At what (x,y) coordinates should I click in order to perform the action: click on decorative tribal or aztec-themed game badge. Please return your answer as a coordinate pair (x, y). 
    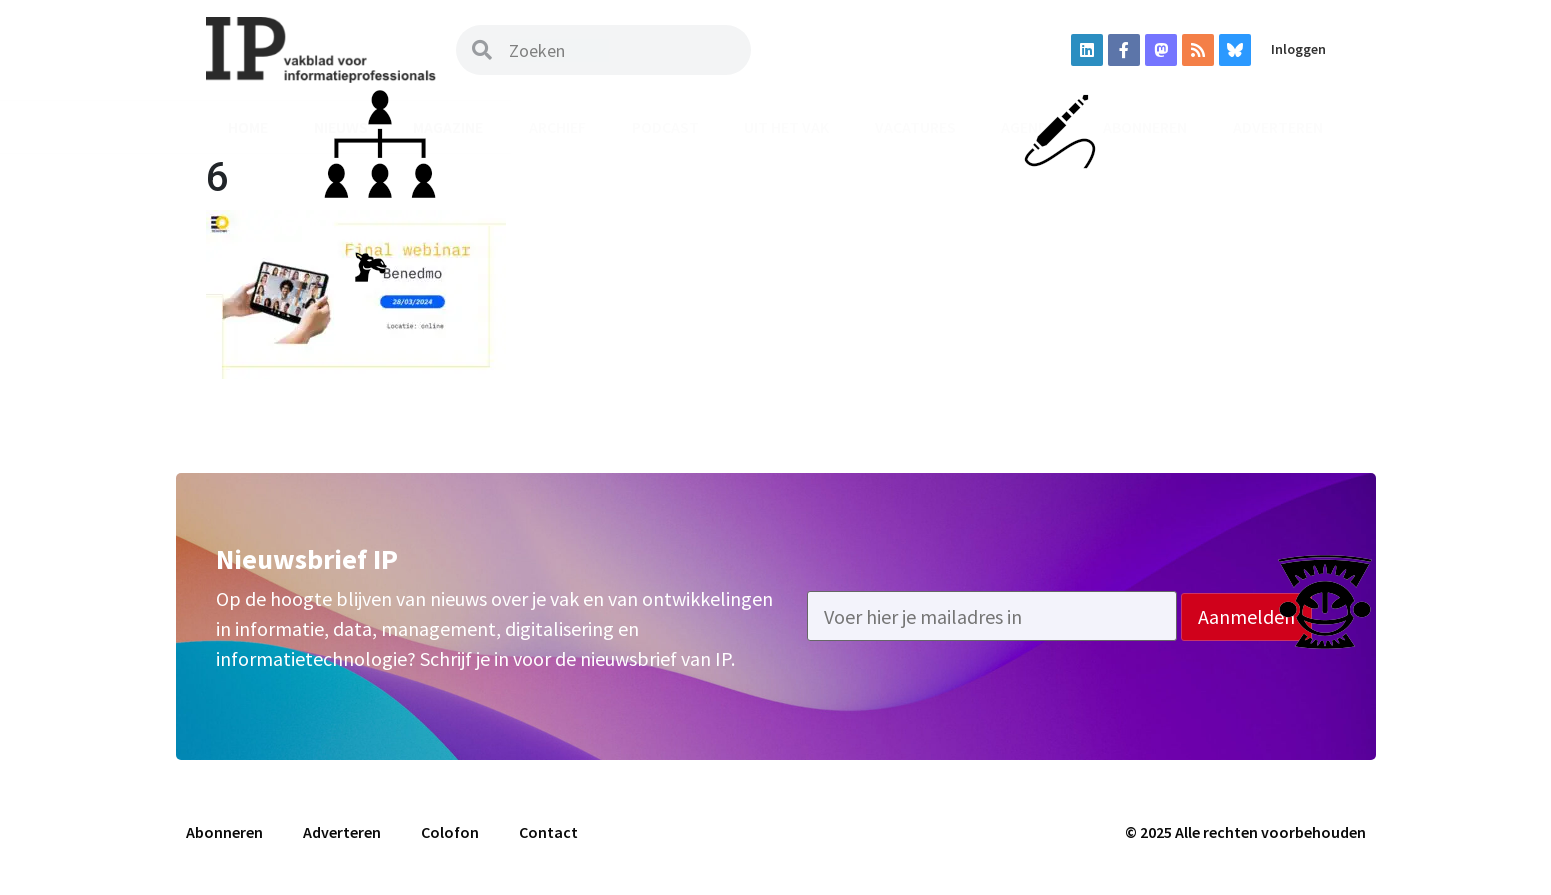
    Looking at the image, I should click on (1325, 602).